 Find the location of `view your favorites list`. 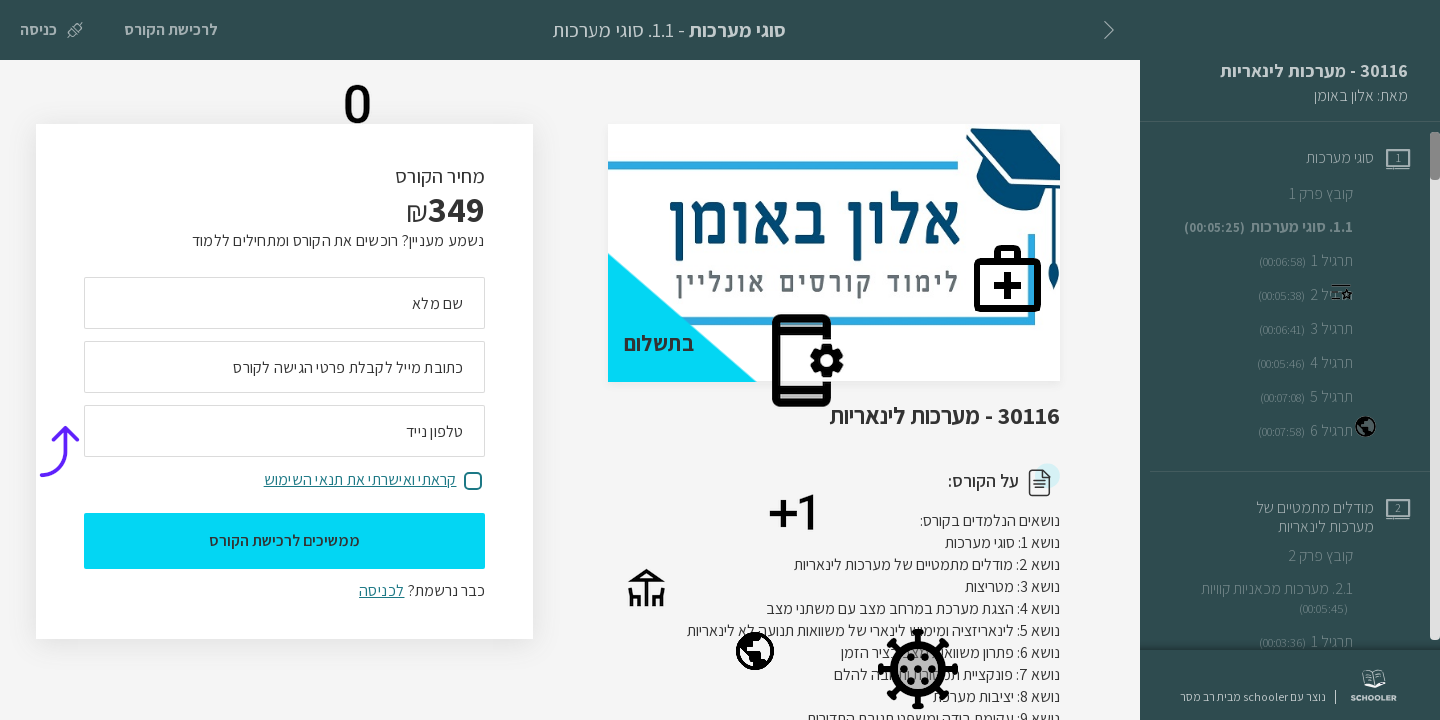

view your favorites list is located at coordinates (1341, 292).